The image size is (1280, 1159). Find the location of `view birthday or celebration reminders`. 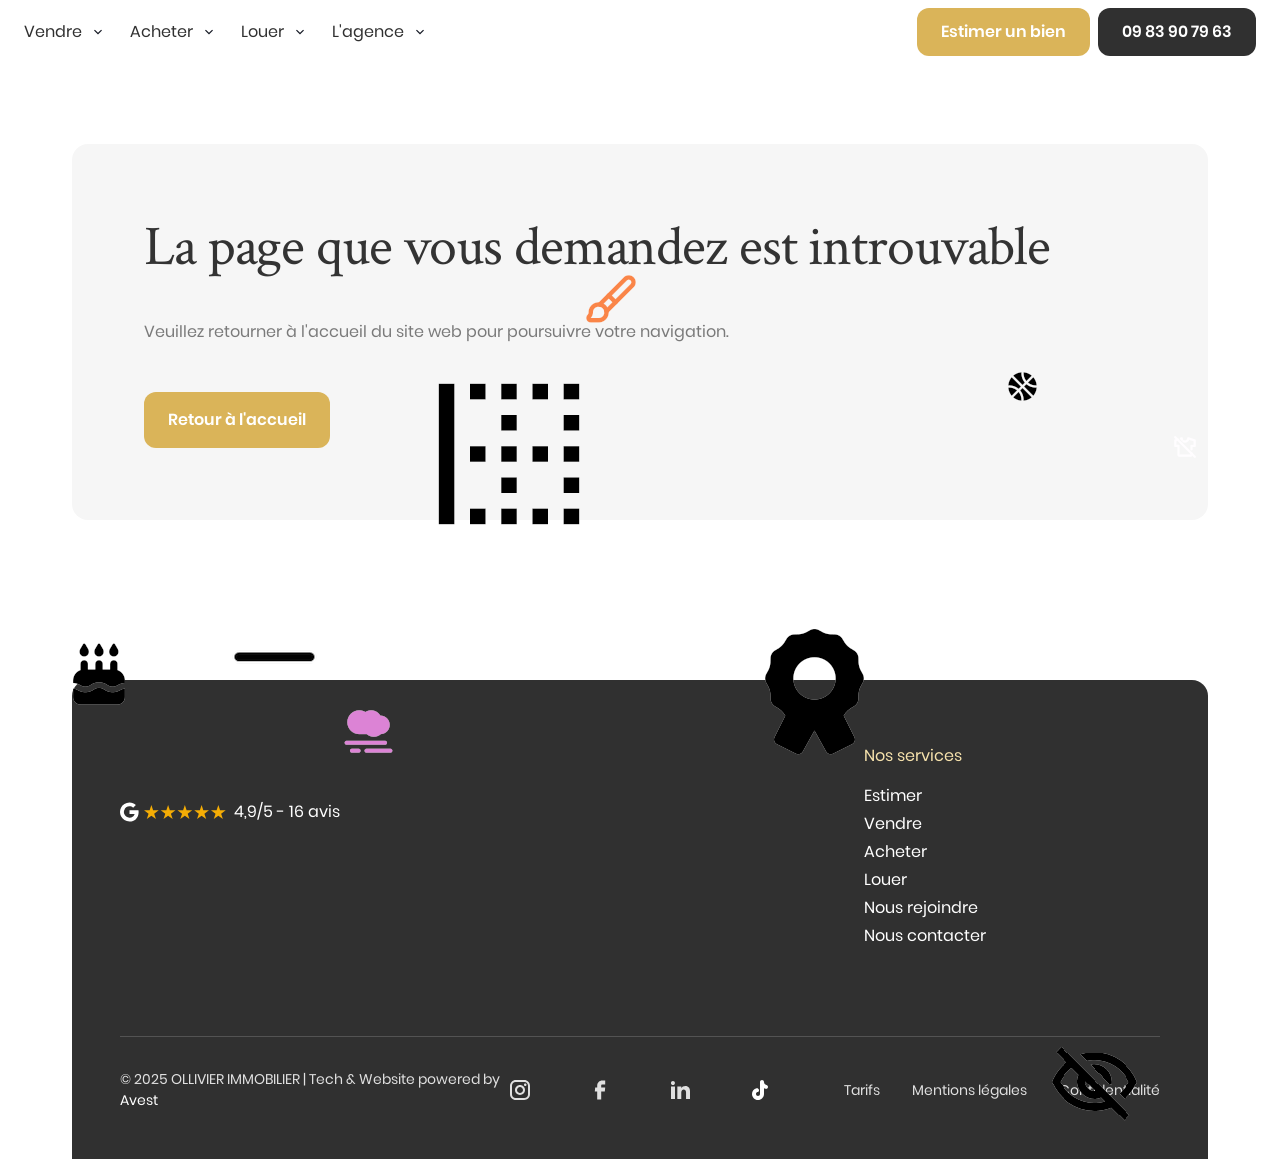

view birthday or celebration reminders is located at coordinates (99, 675).